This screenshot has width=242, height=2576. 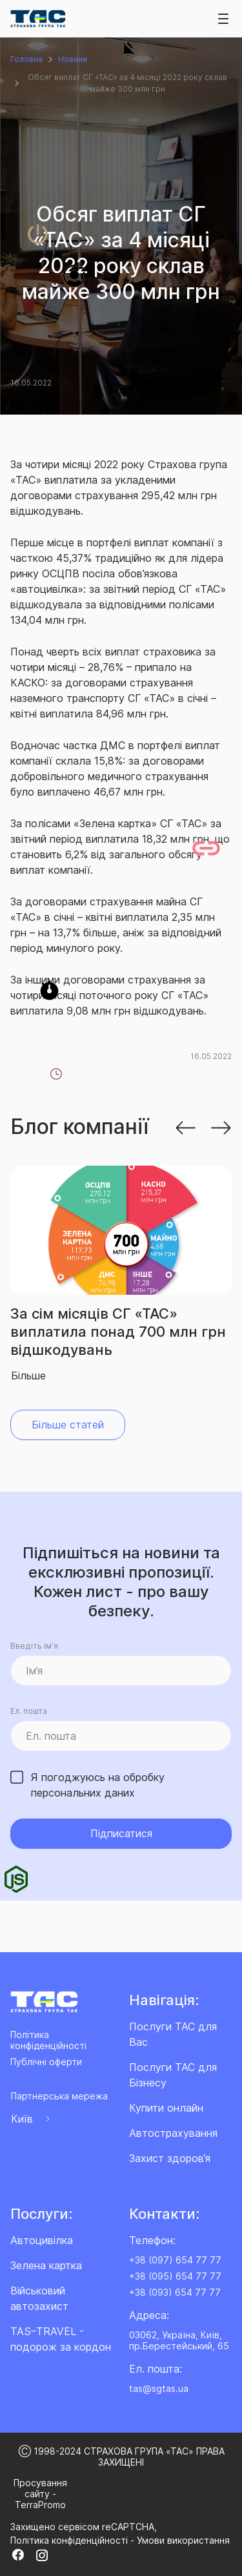 I want to click on Node.js runtime or server-side JavaScript indicator, so click(x=16, y=1879).